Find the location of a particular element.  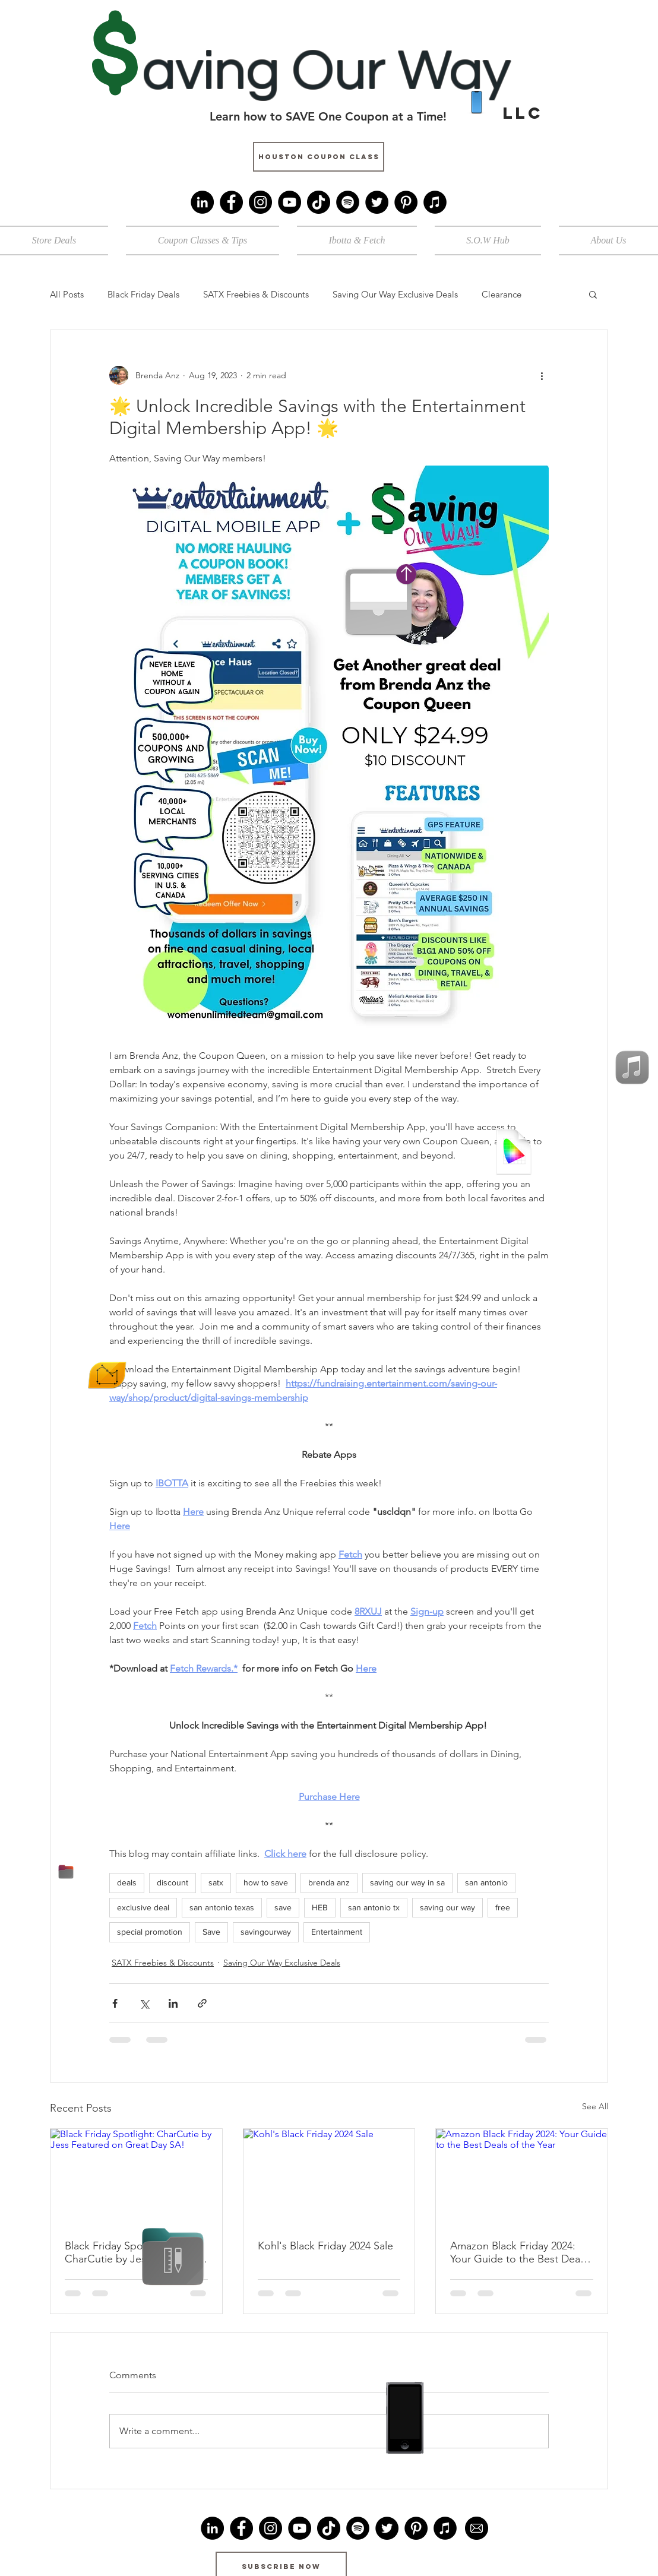

view emails waiting to be sent is located at coordinates (378, 602).